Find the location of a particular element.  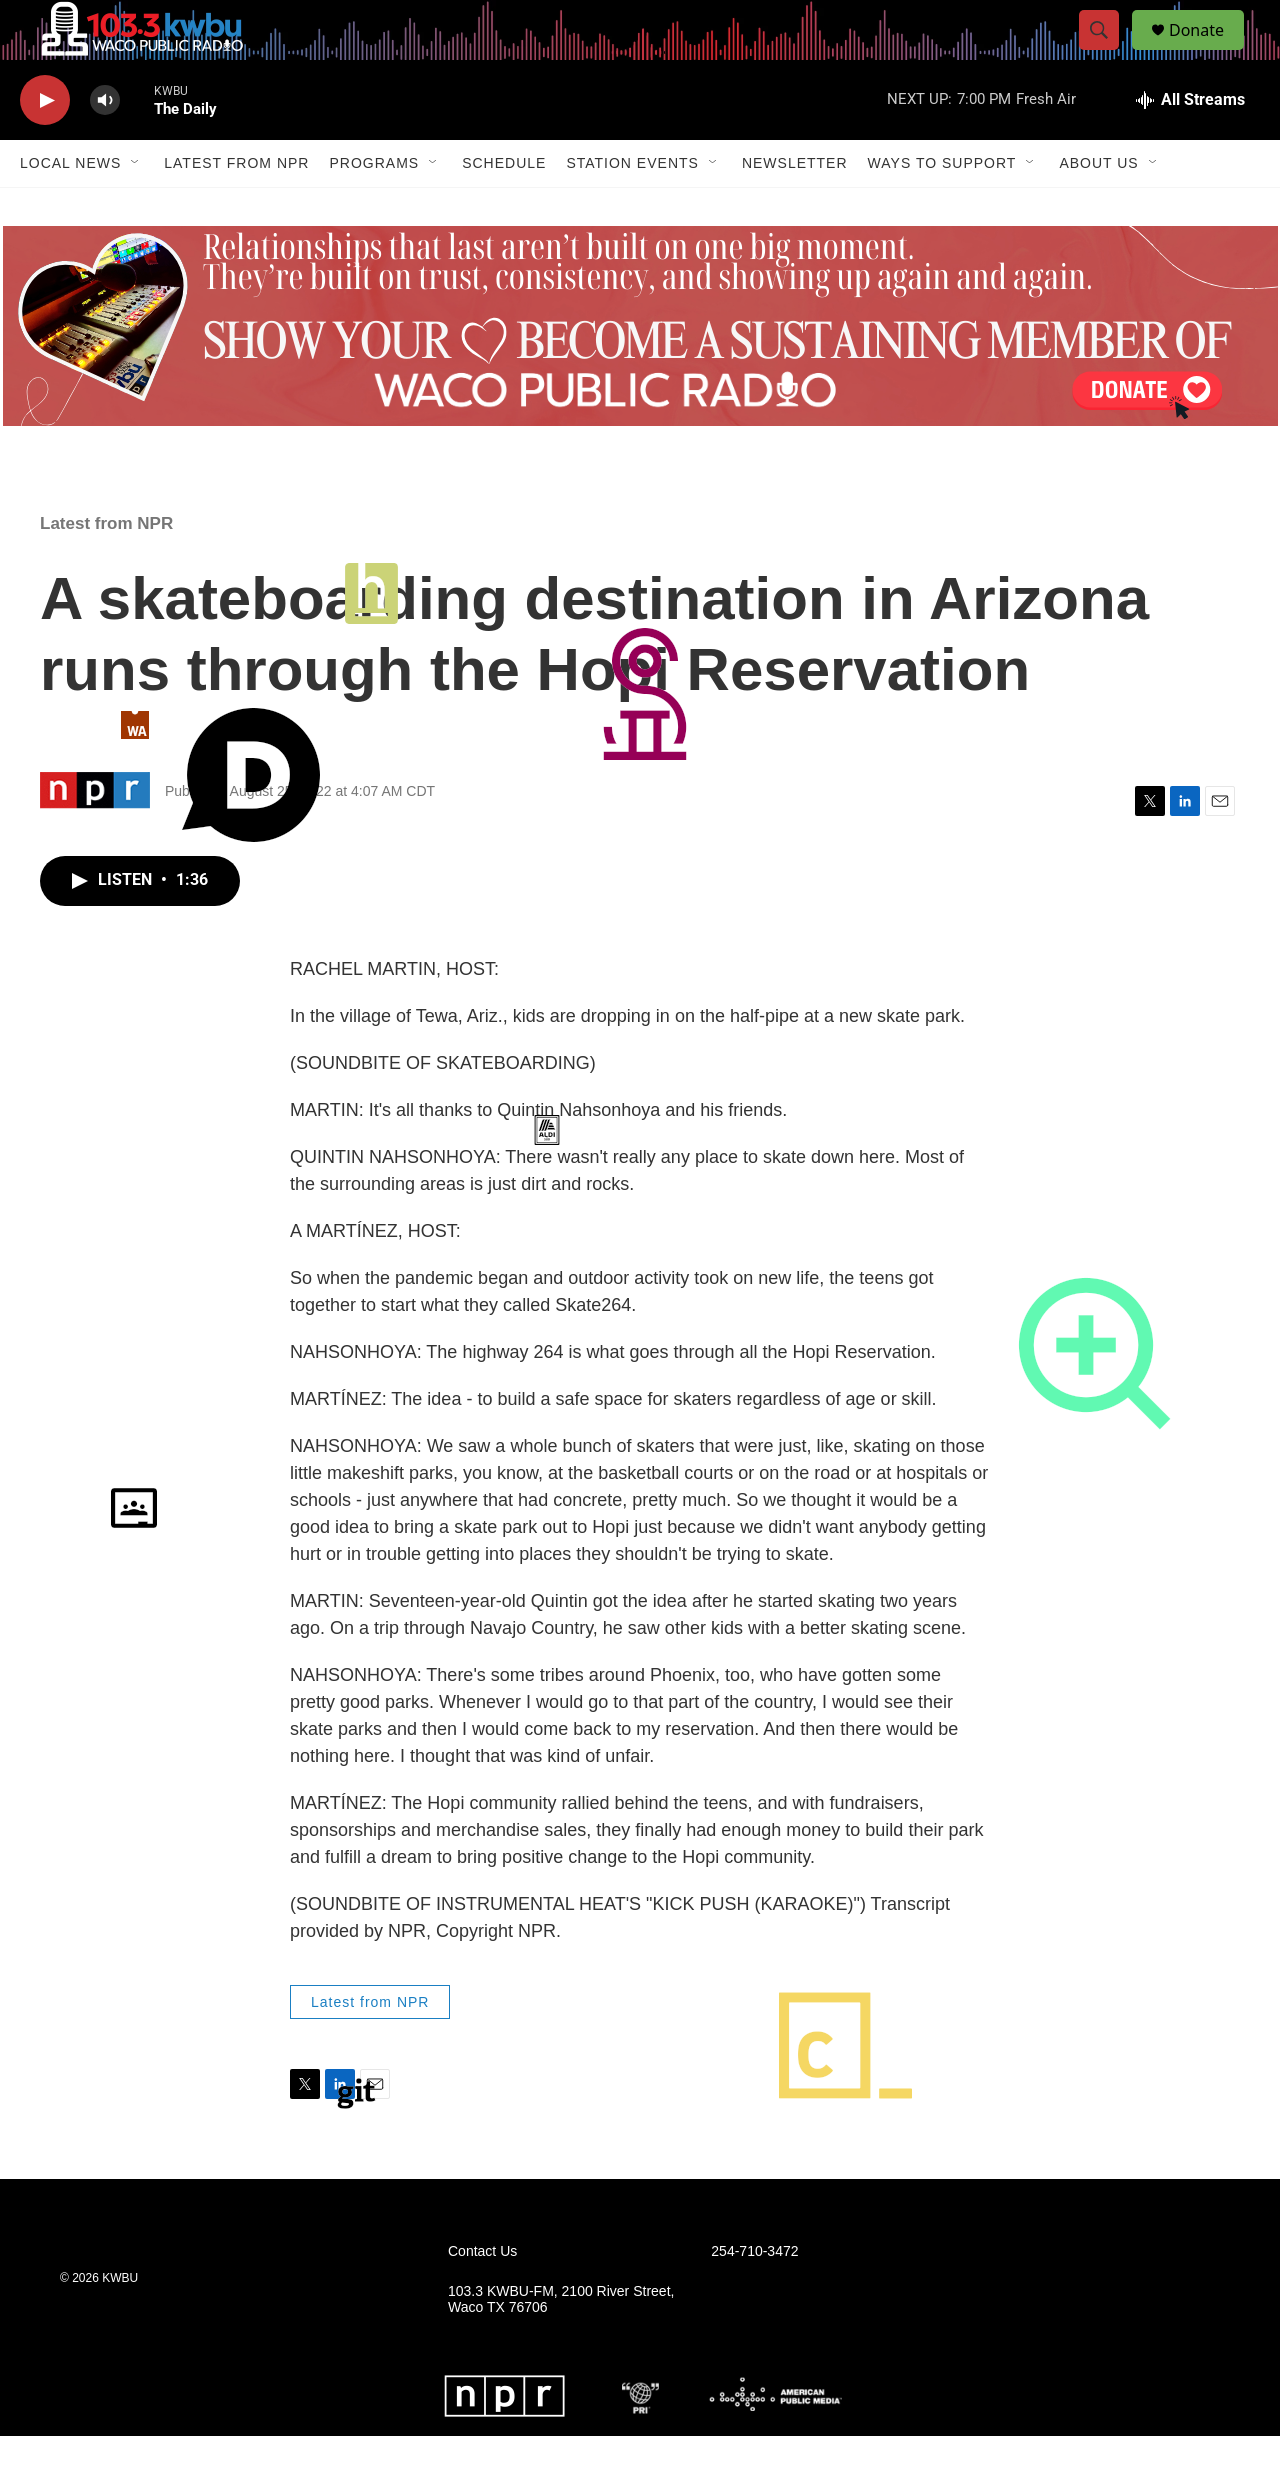

open codecademy app or website is located at coordinates (845, 2045).